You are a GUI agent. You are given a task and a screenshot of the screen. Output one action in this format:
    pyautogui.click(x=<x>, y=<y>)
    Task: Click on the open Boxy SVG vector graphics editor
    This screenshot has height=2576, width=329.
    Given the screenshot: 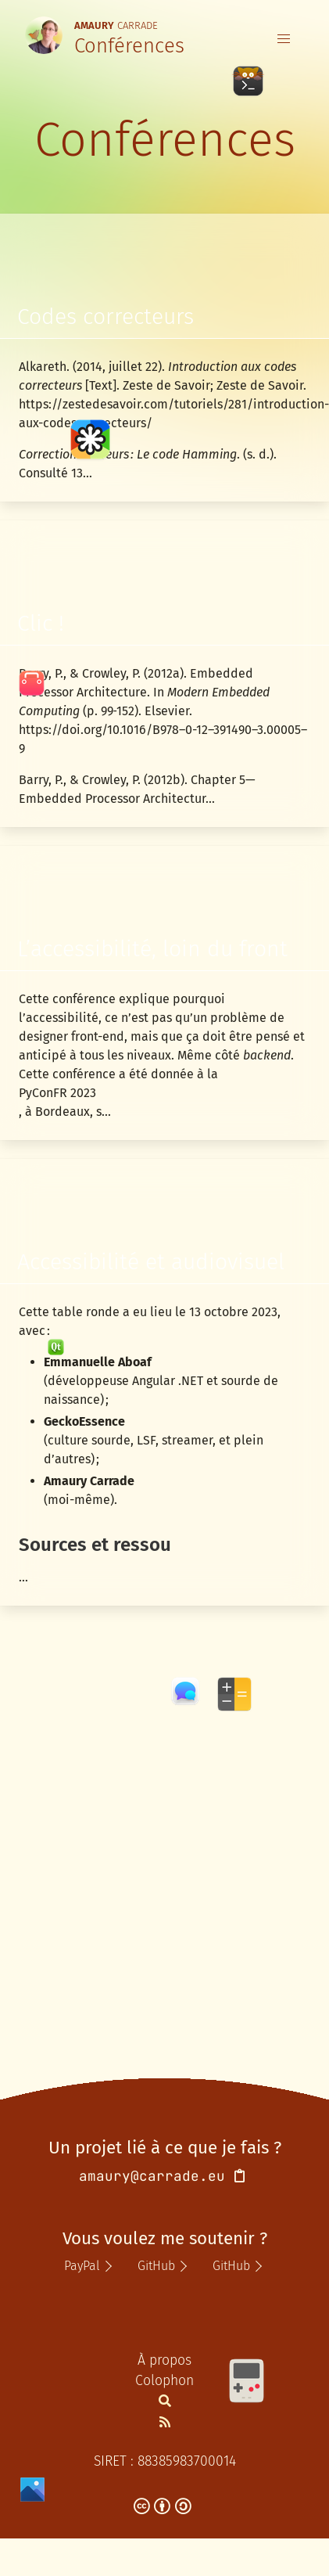 What is the action you would take?
    pyautogui.click(x=90, y=439)
    